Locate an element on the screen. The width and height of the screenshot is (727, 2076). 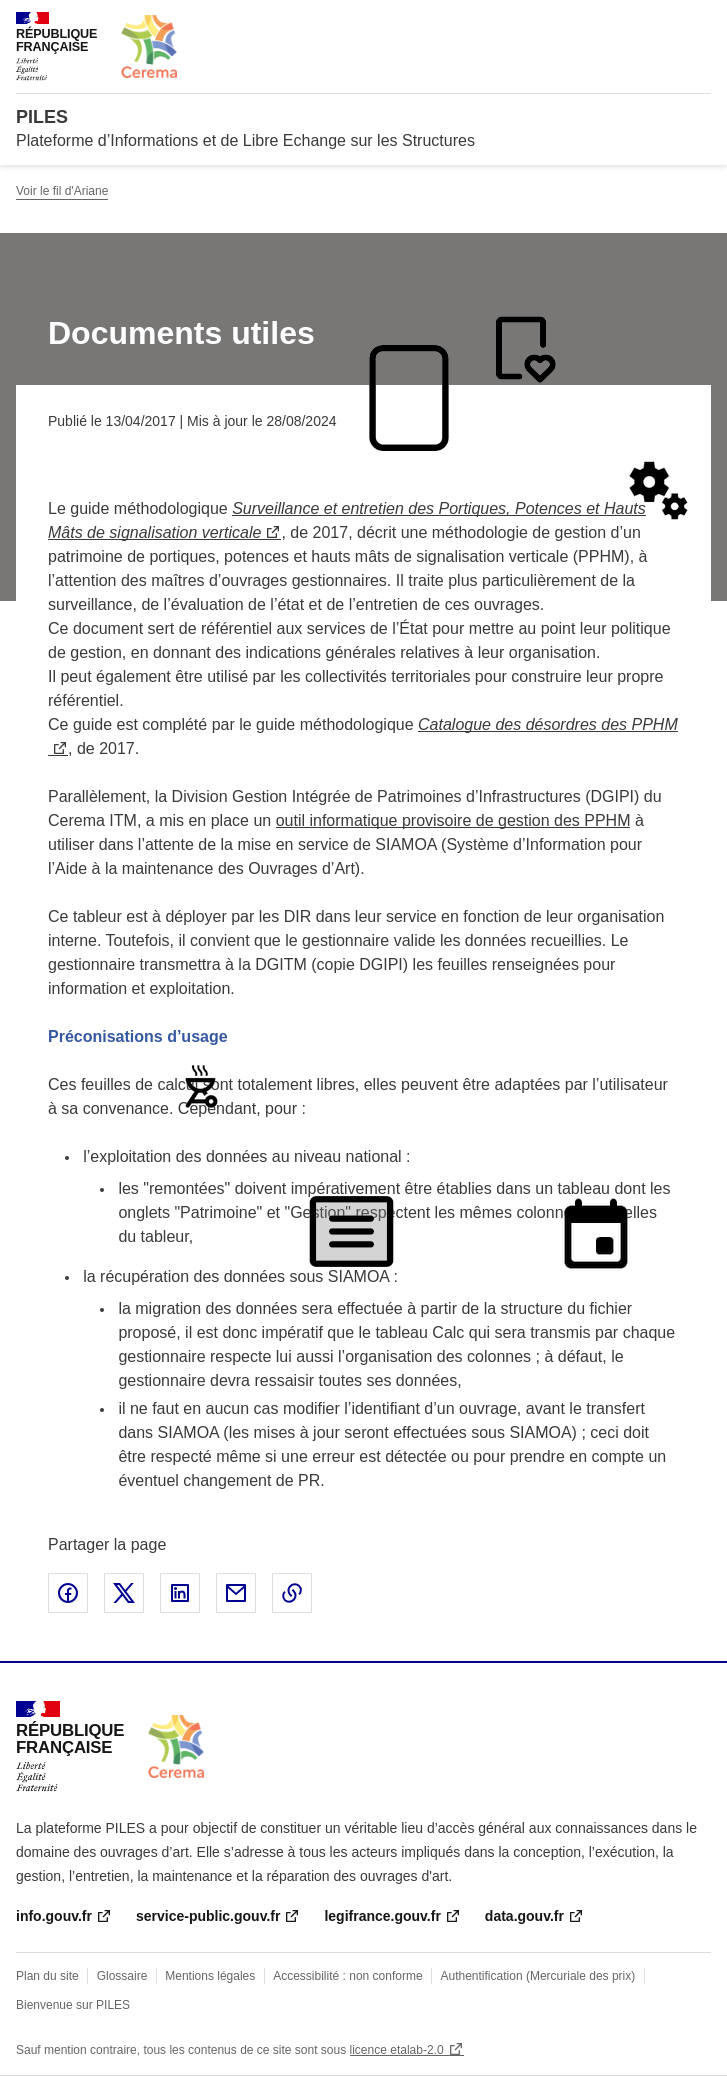
add an event to your calendar is located at coordinates (596, 1237).